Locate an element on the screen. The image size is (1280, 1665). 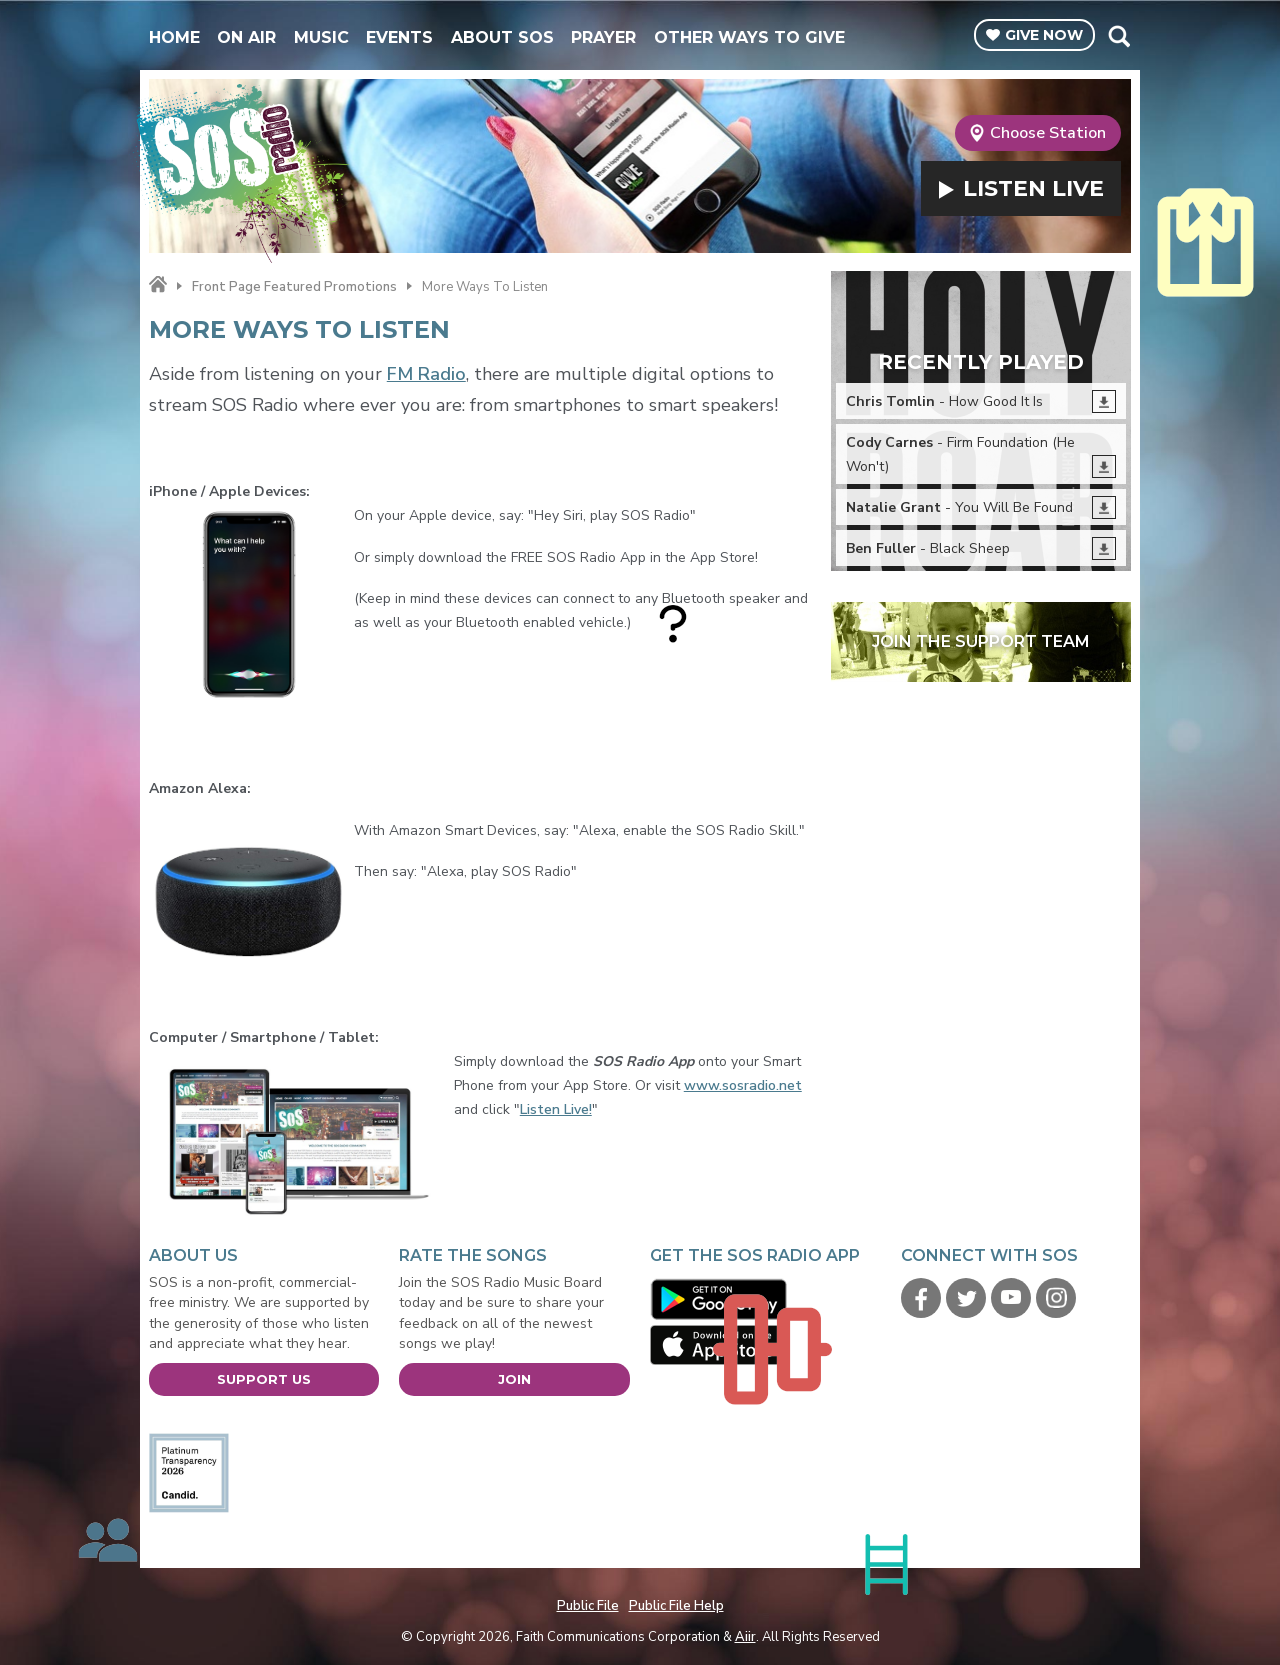
access help or support is located at coordinates (673, 623).